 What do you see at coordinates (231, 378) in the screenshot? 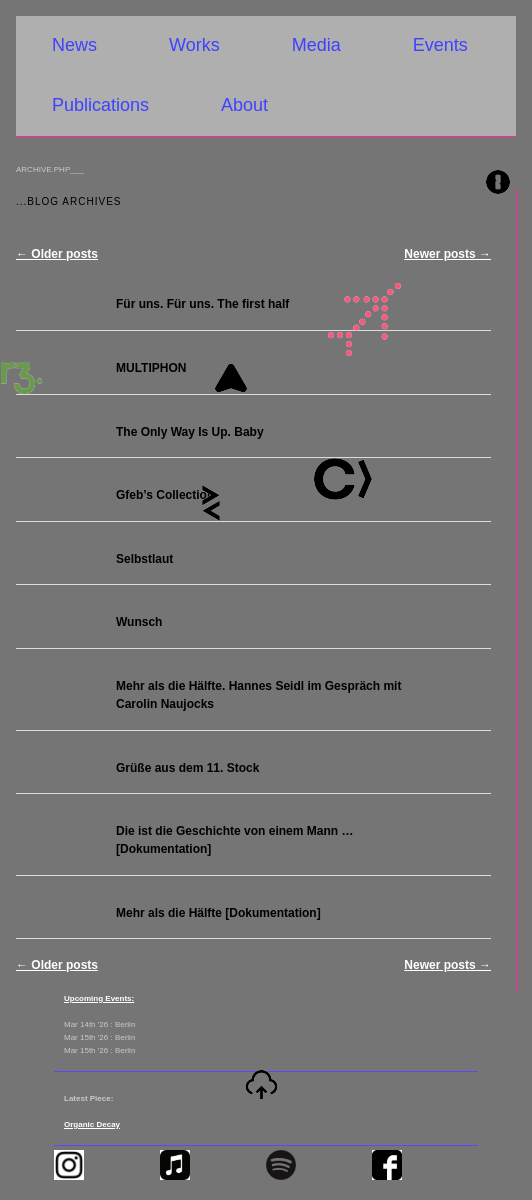
I see `spaceship brand logo` at bounding box center [231, 378].